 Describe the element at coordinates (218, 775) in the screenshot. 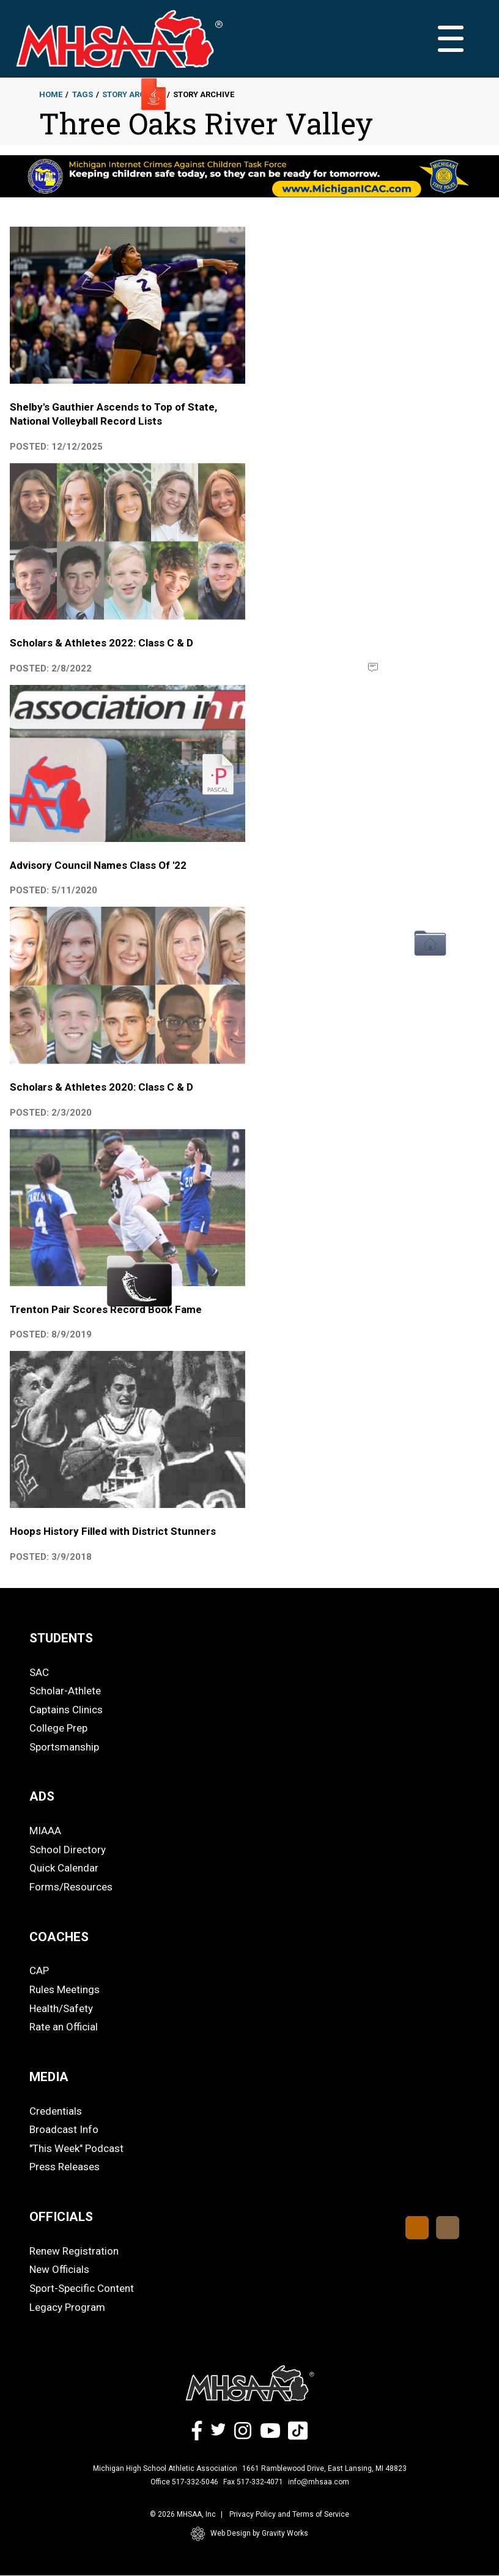

I see `a pascal programming language source file` at that location.